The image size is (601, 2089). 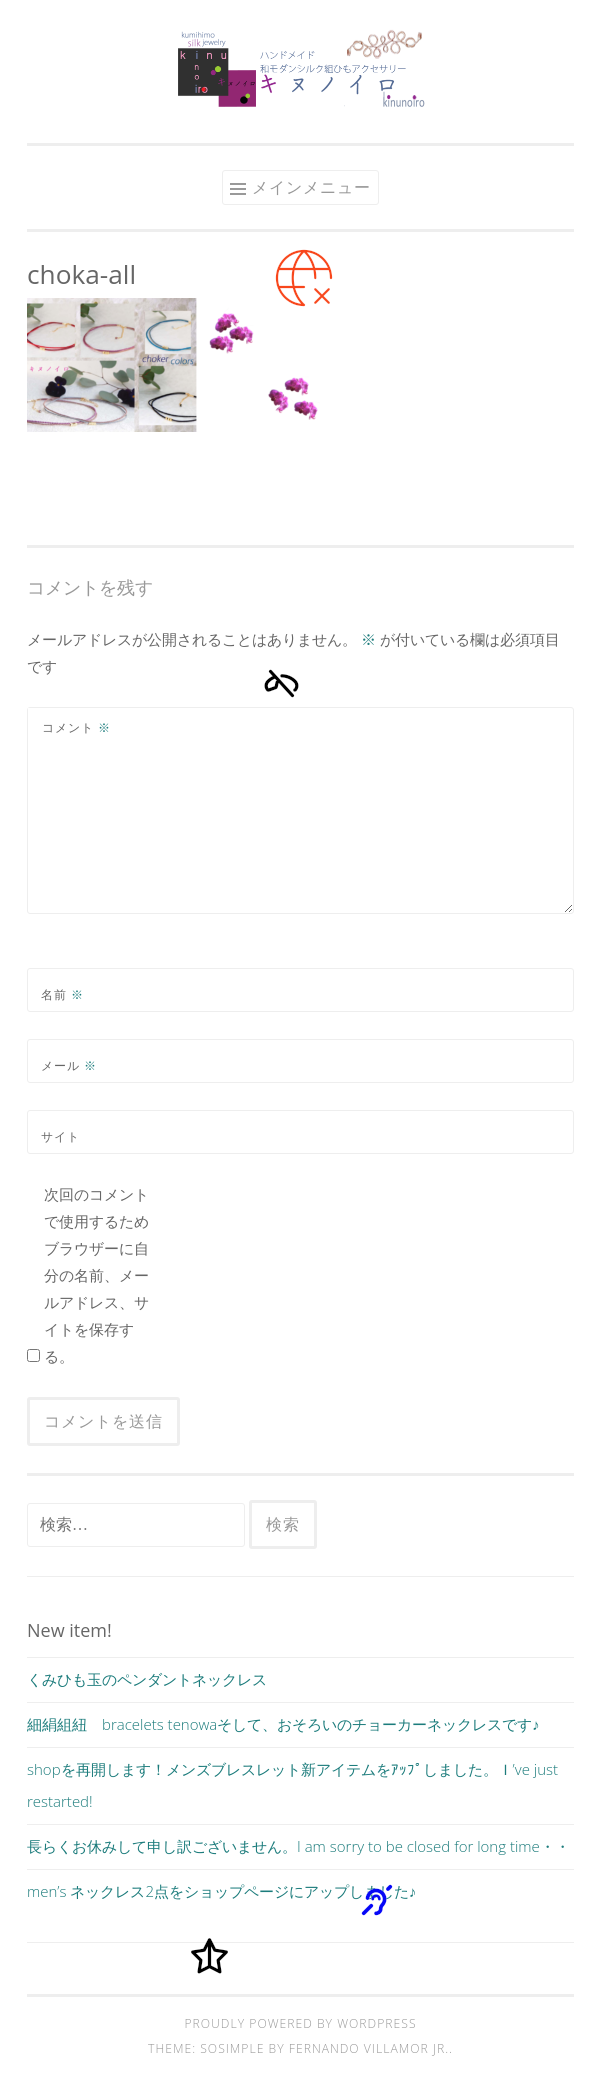 What do you see at coordinates (377, 1900) in the screenshot?
I see `indicates hard of hearing accessibility options` at bounding box center [377, 1900].